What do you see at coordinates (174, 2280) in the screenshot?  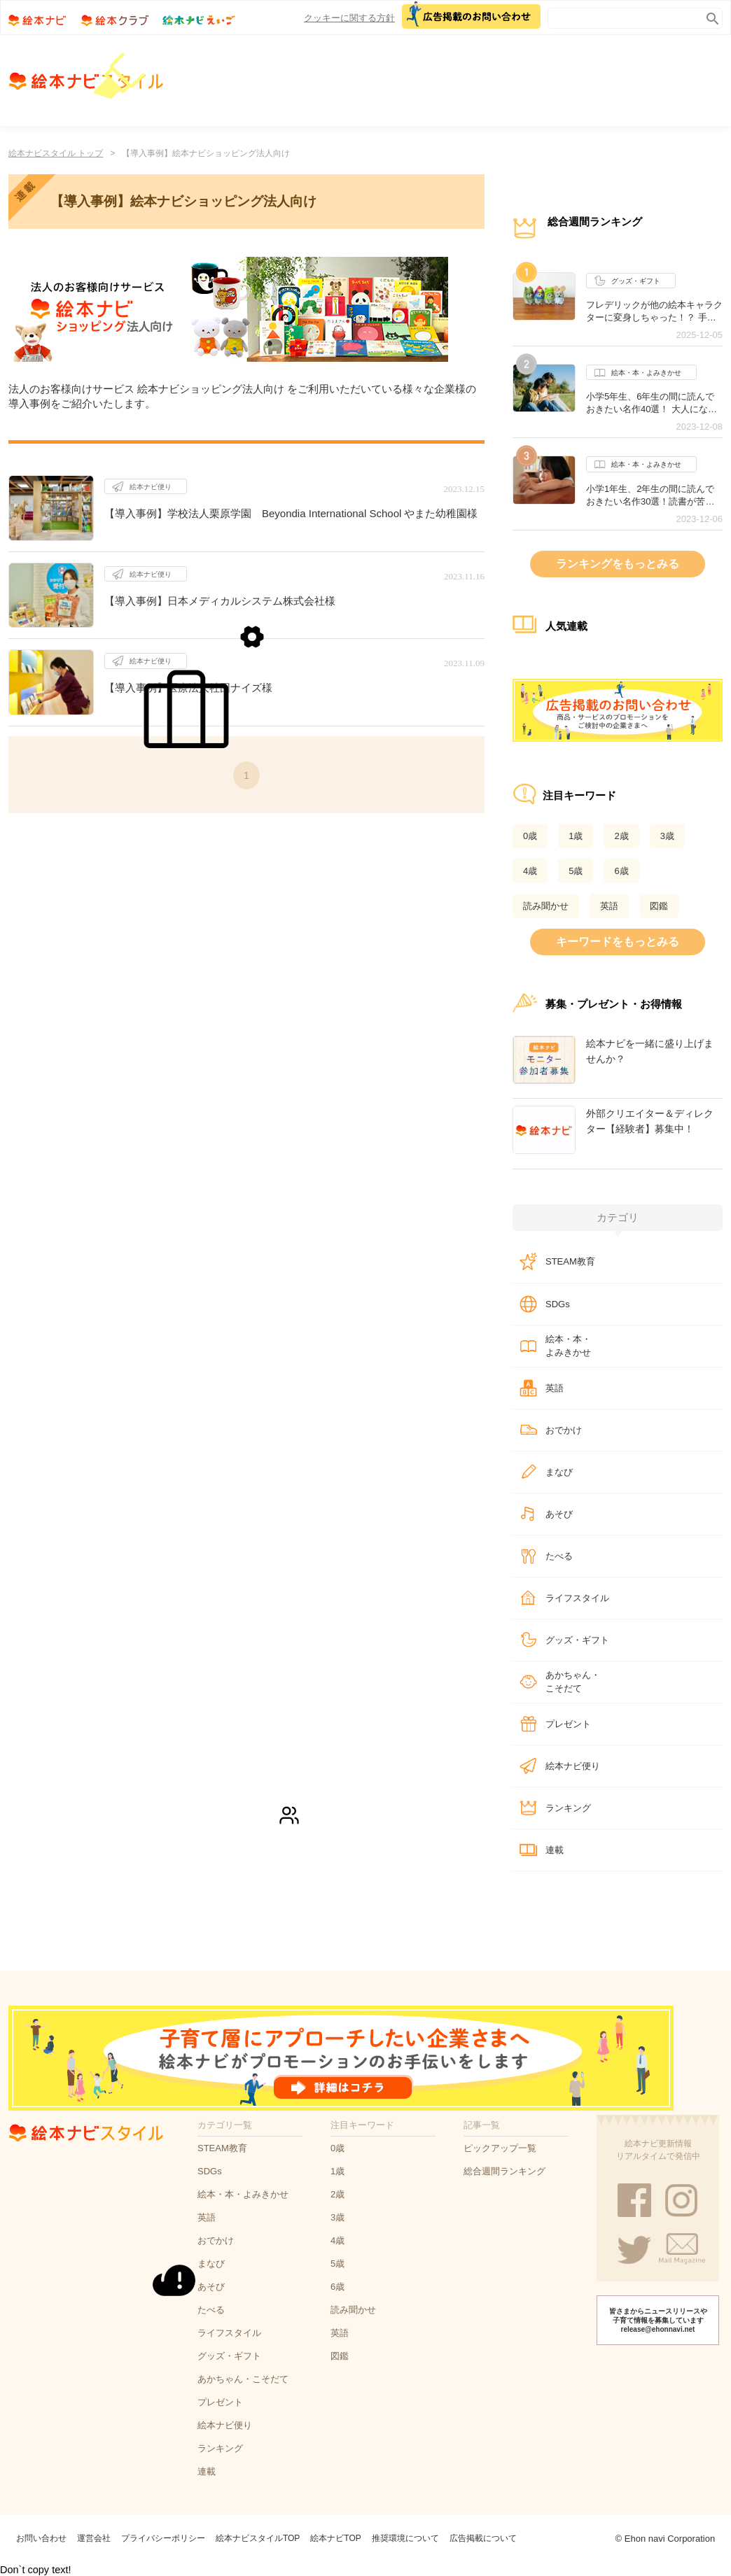 I see `cloud storage warning or issue detected` at bounding box center [174, 2280].